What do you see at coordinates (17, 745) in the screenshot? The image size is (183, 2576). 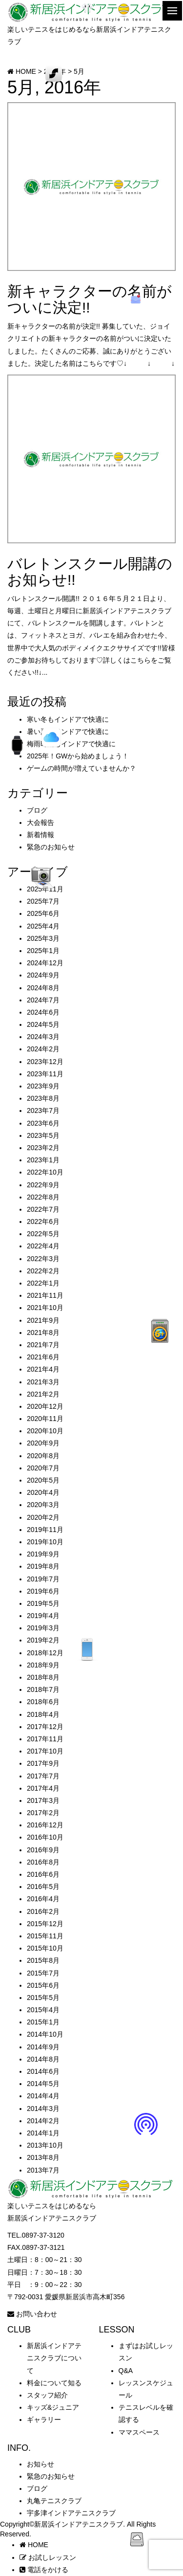 I see `apple watch series 7 device icon` at bounding box center [17, 745].